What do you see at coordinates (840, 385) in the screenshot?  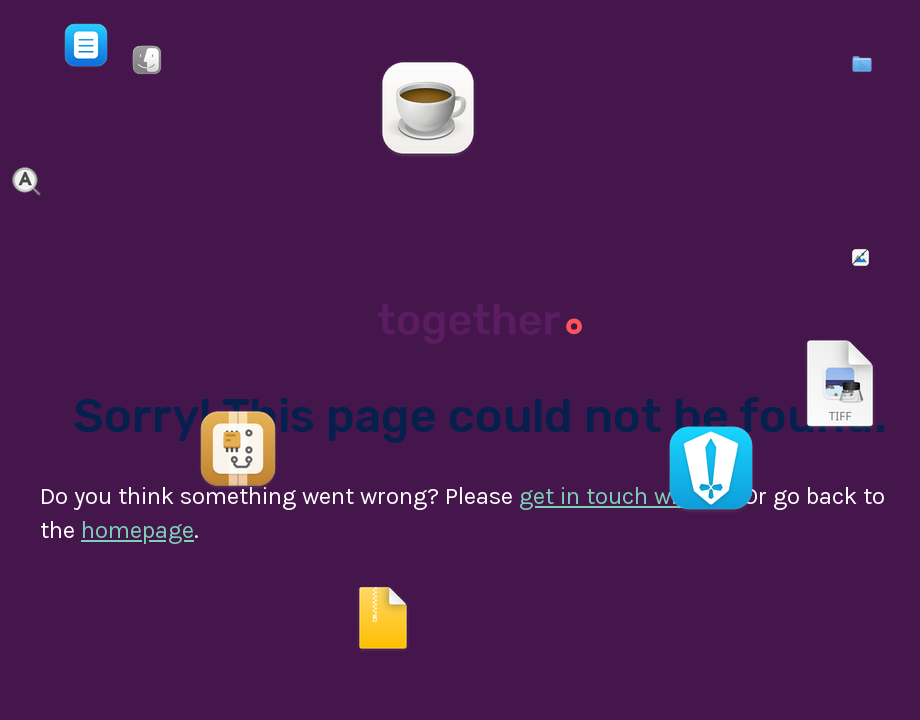 I see `a tiff image file` at bounding box center [840, 385].